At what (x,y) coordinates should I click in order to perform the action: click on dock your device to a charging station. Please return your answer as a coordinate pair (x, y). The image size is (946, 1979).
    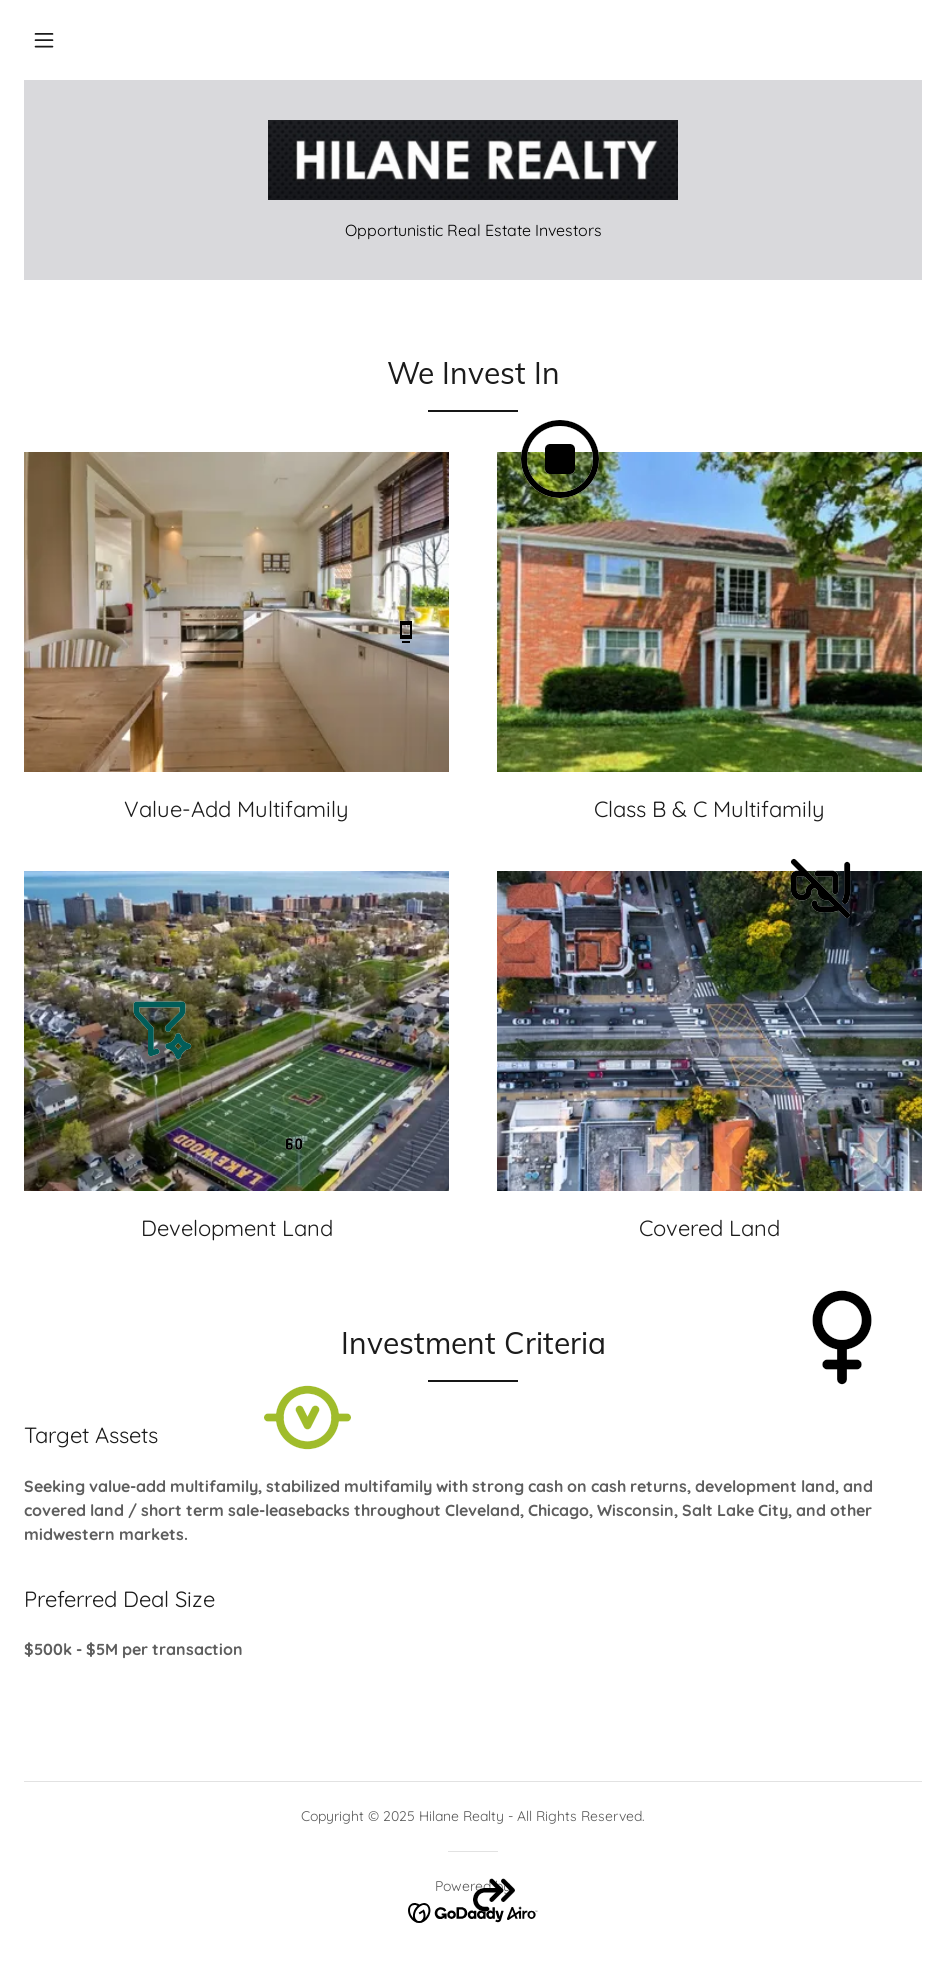
    Looking at the image, I should click on (406, 632).